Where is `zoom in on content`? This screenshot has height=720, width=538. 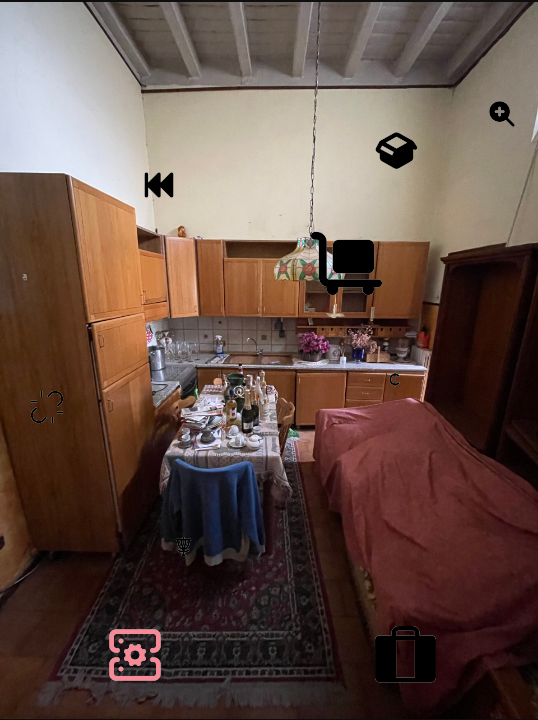
zoom in on content is located at coordinates (502, 114).